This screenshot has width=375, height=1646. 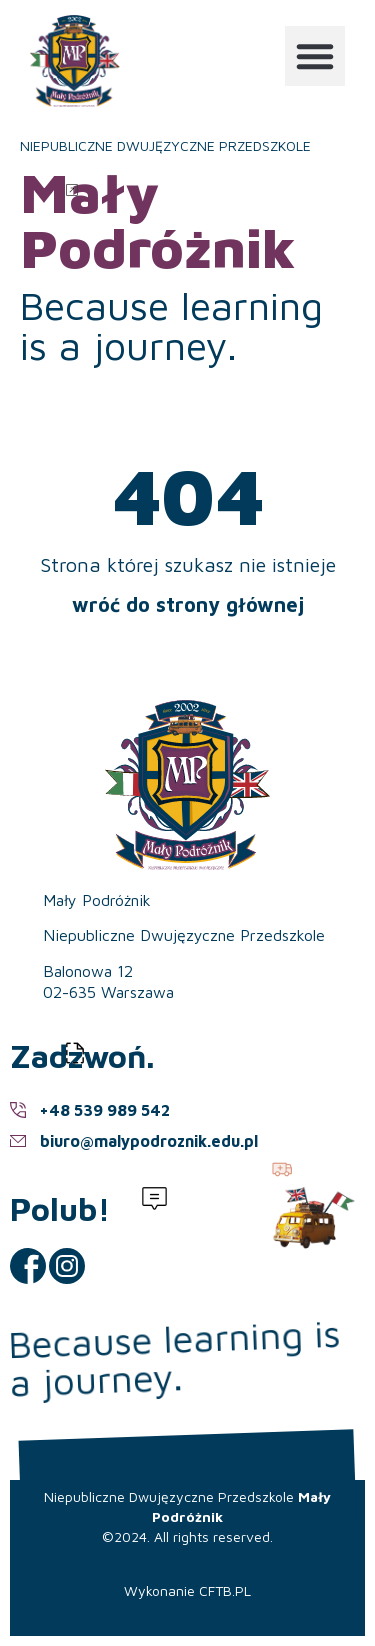 I want to click on request emergency medical services, so click(x=281, y=1168).